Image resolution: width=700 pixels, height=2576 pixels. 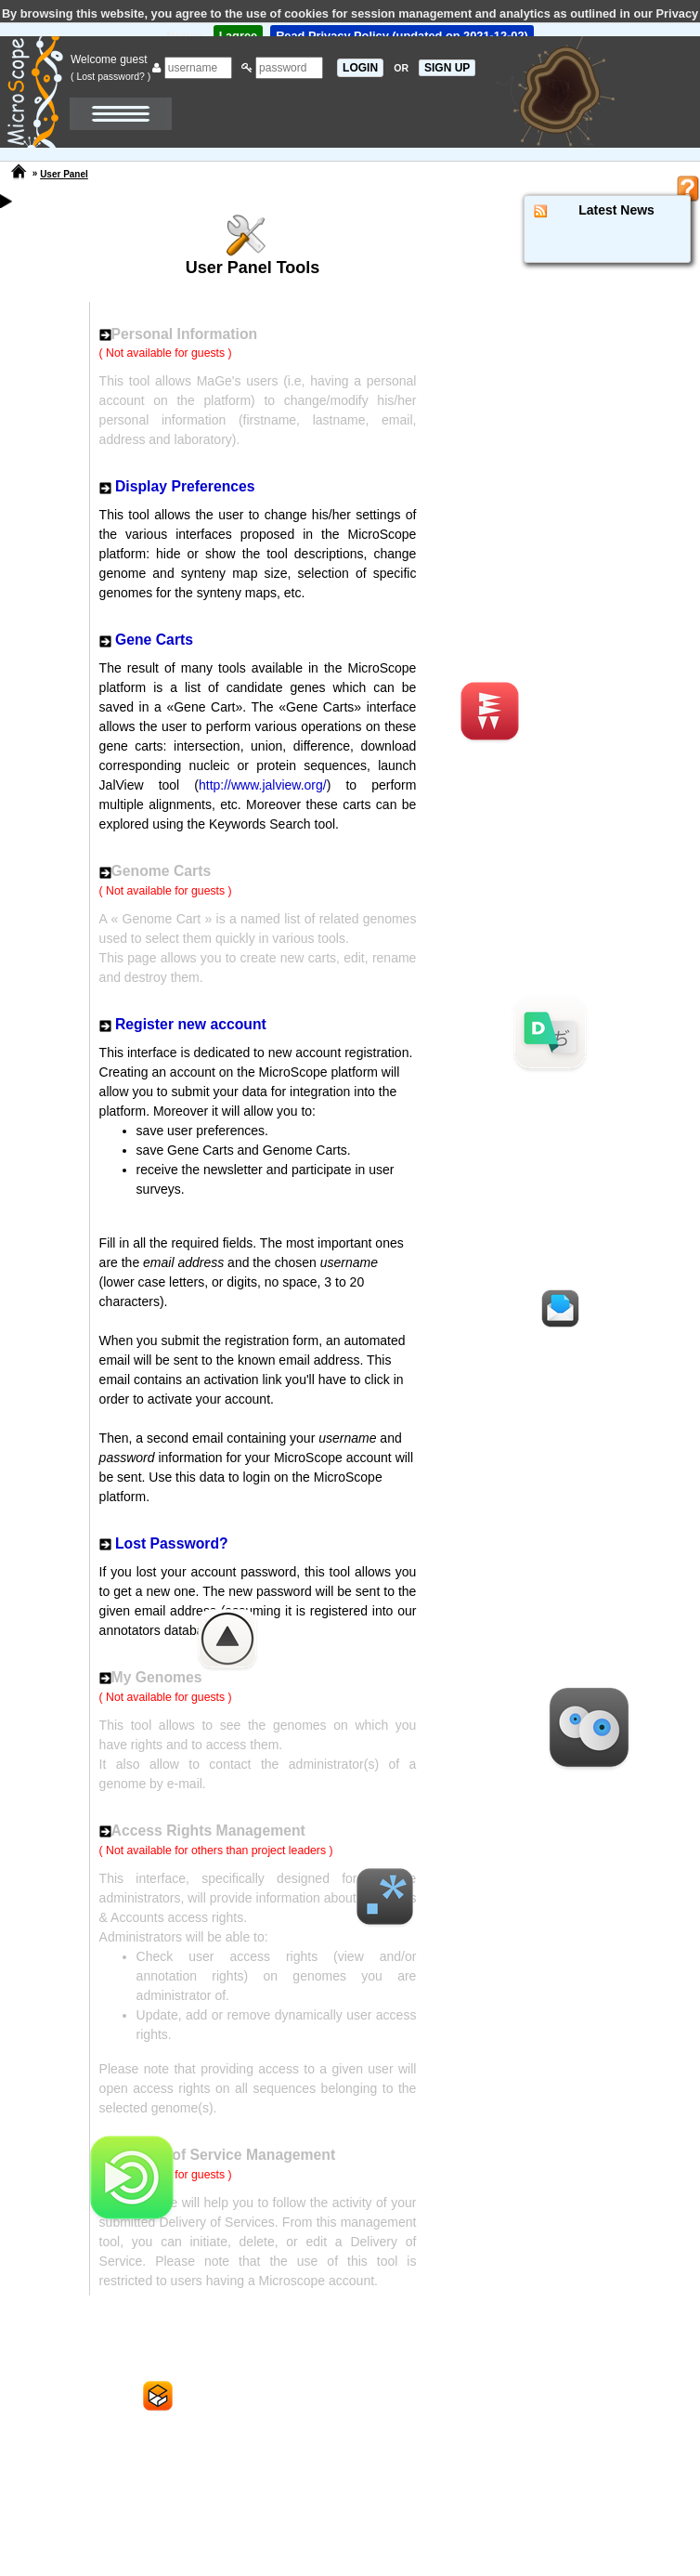 I want to click on open the mail app, so click(x=560, y=1308).